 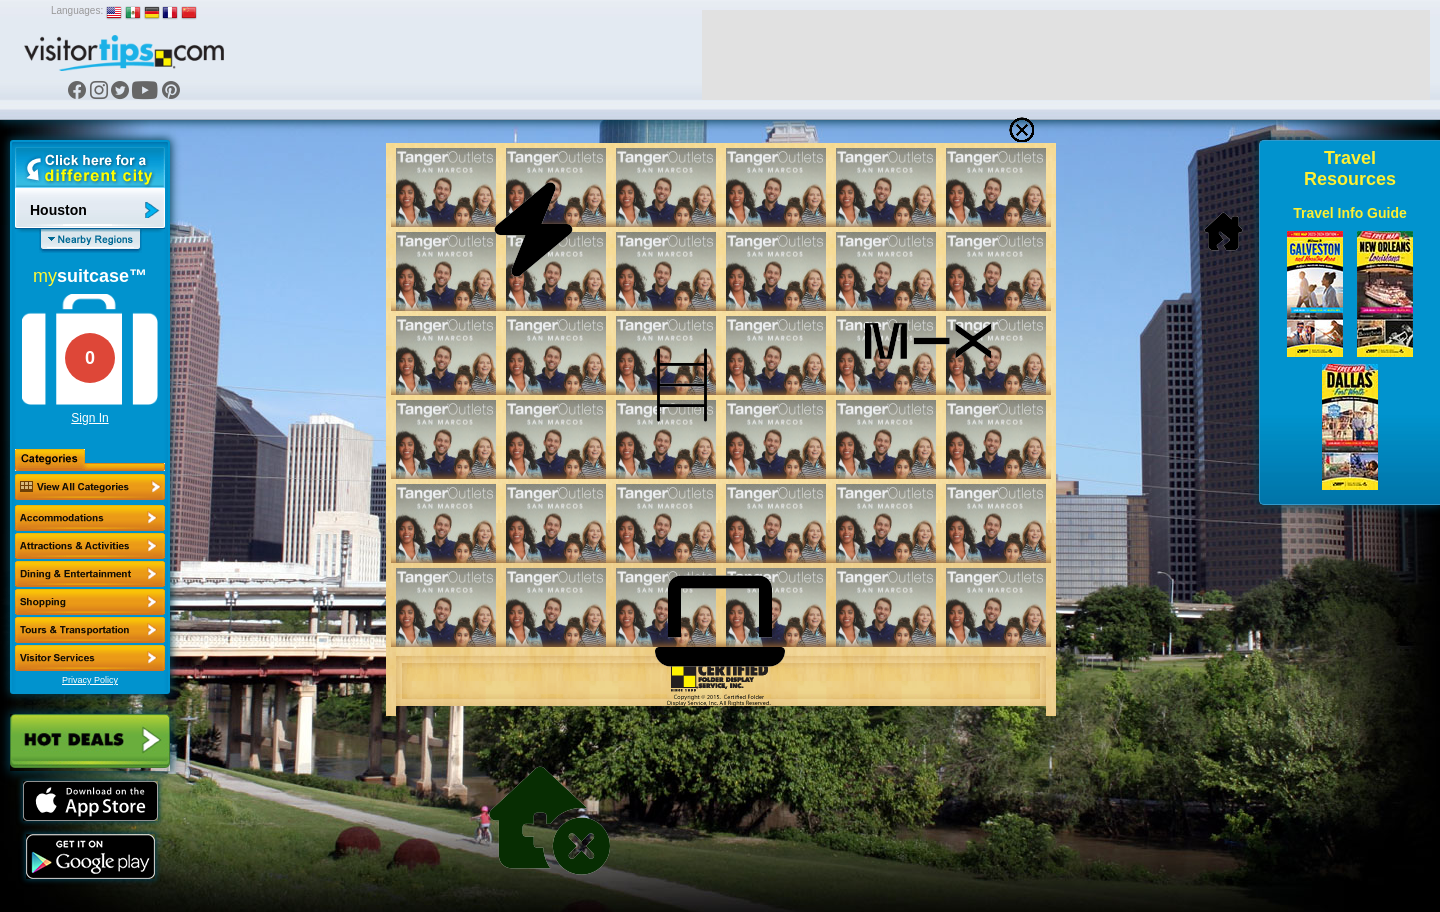 I want to click on medical facility or clinic unavailable, so click(x=546, y=817).